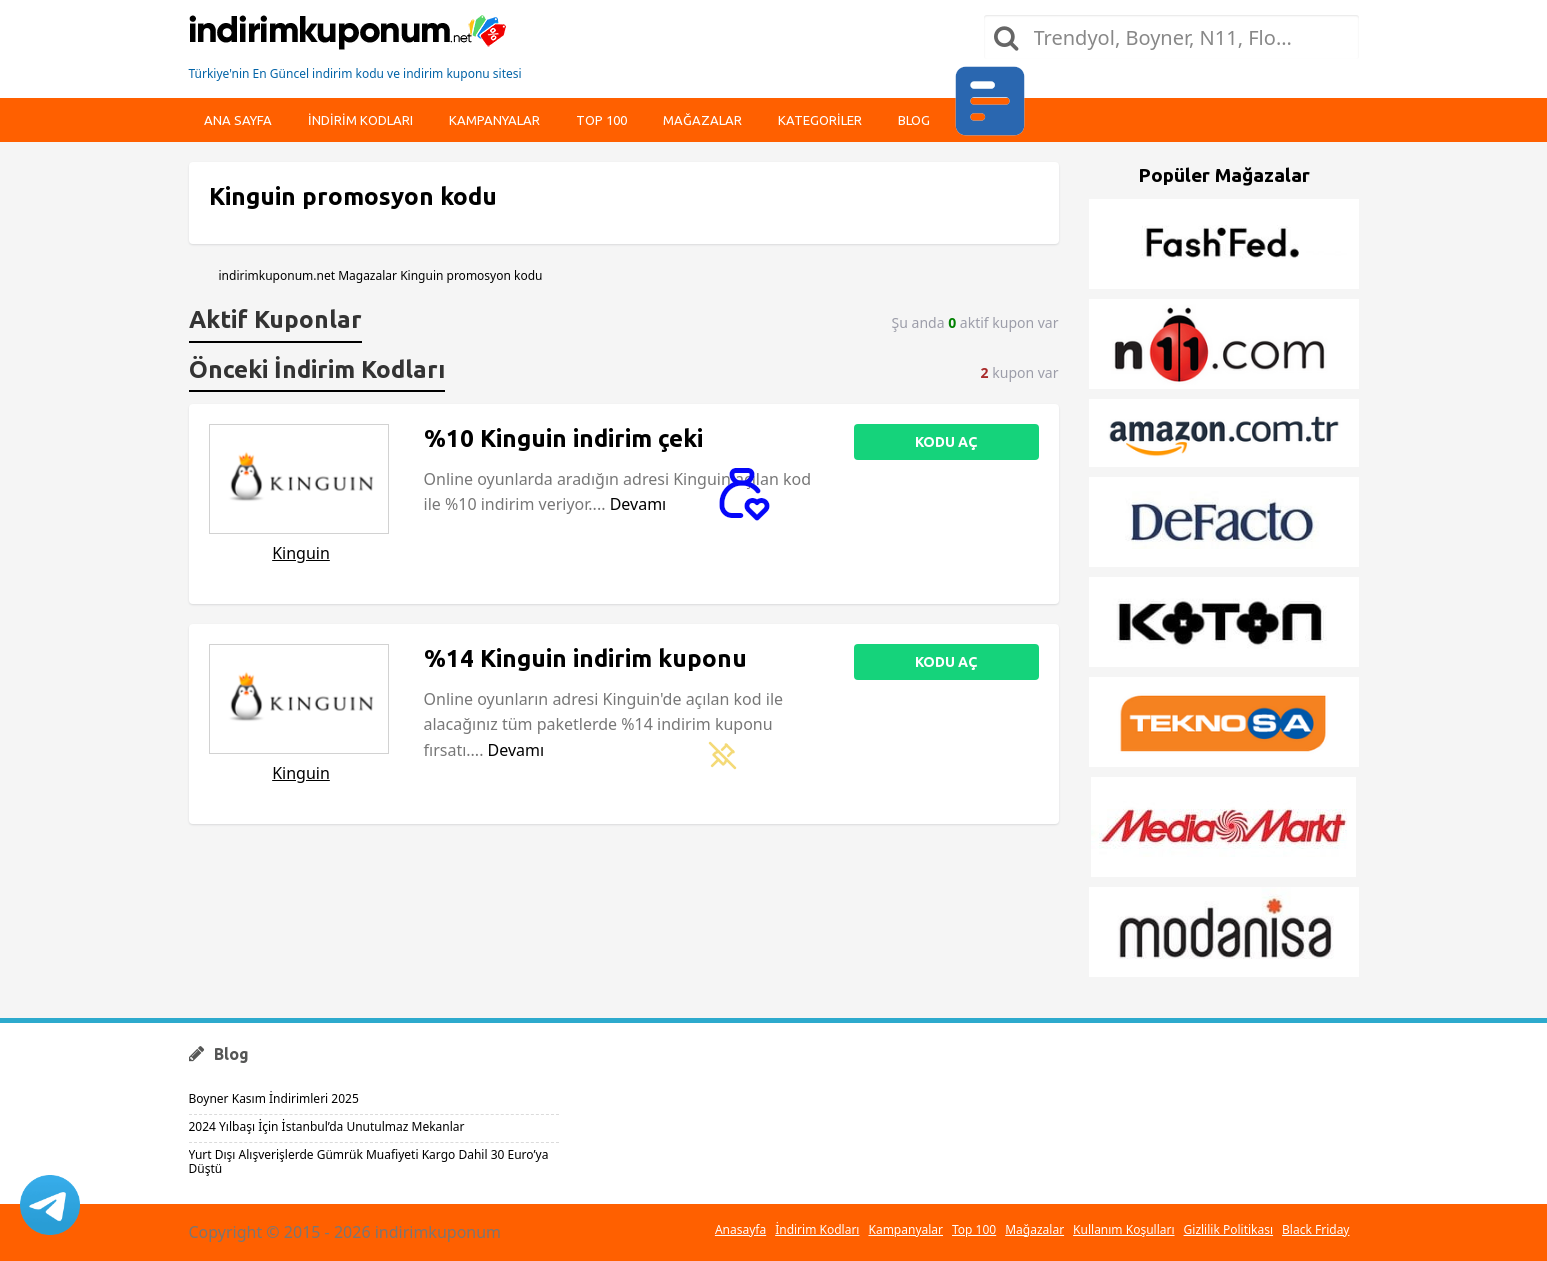 The width and height of the screenshot is (1547, 1261). What do you see at coordinates (742, 493) in the screenshot?
I see `donate to a cause or charity` at bounding box center [742, 493].